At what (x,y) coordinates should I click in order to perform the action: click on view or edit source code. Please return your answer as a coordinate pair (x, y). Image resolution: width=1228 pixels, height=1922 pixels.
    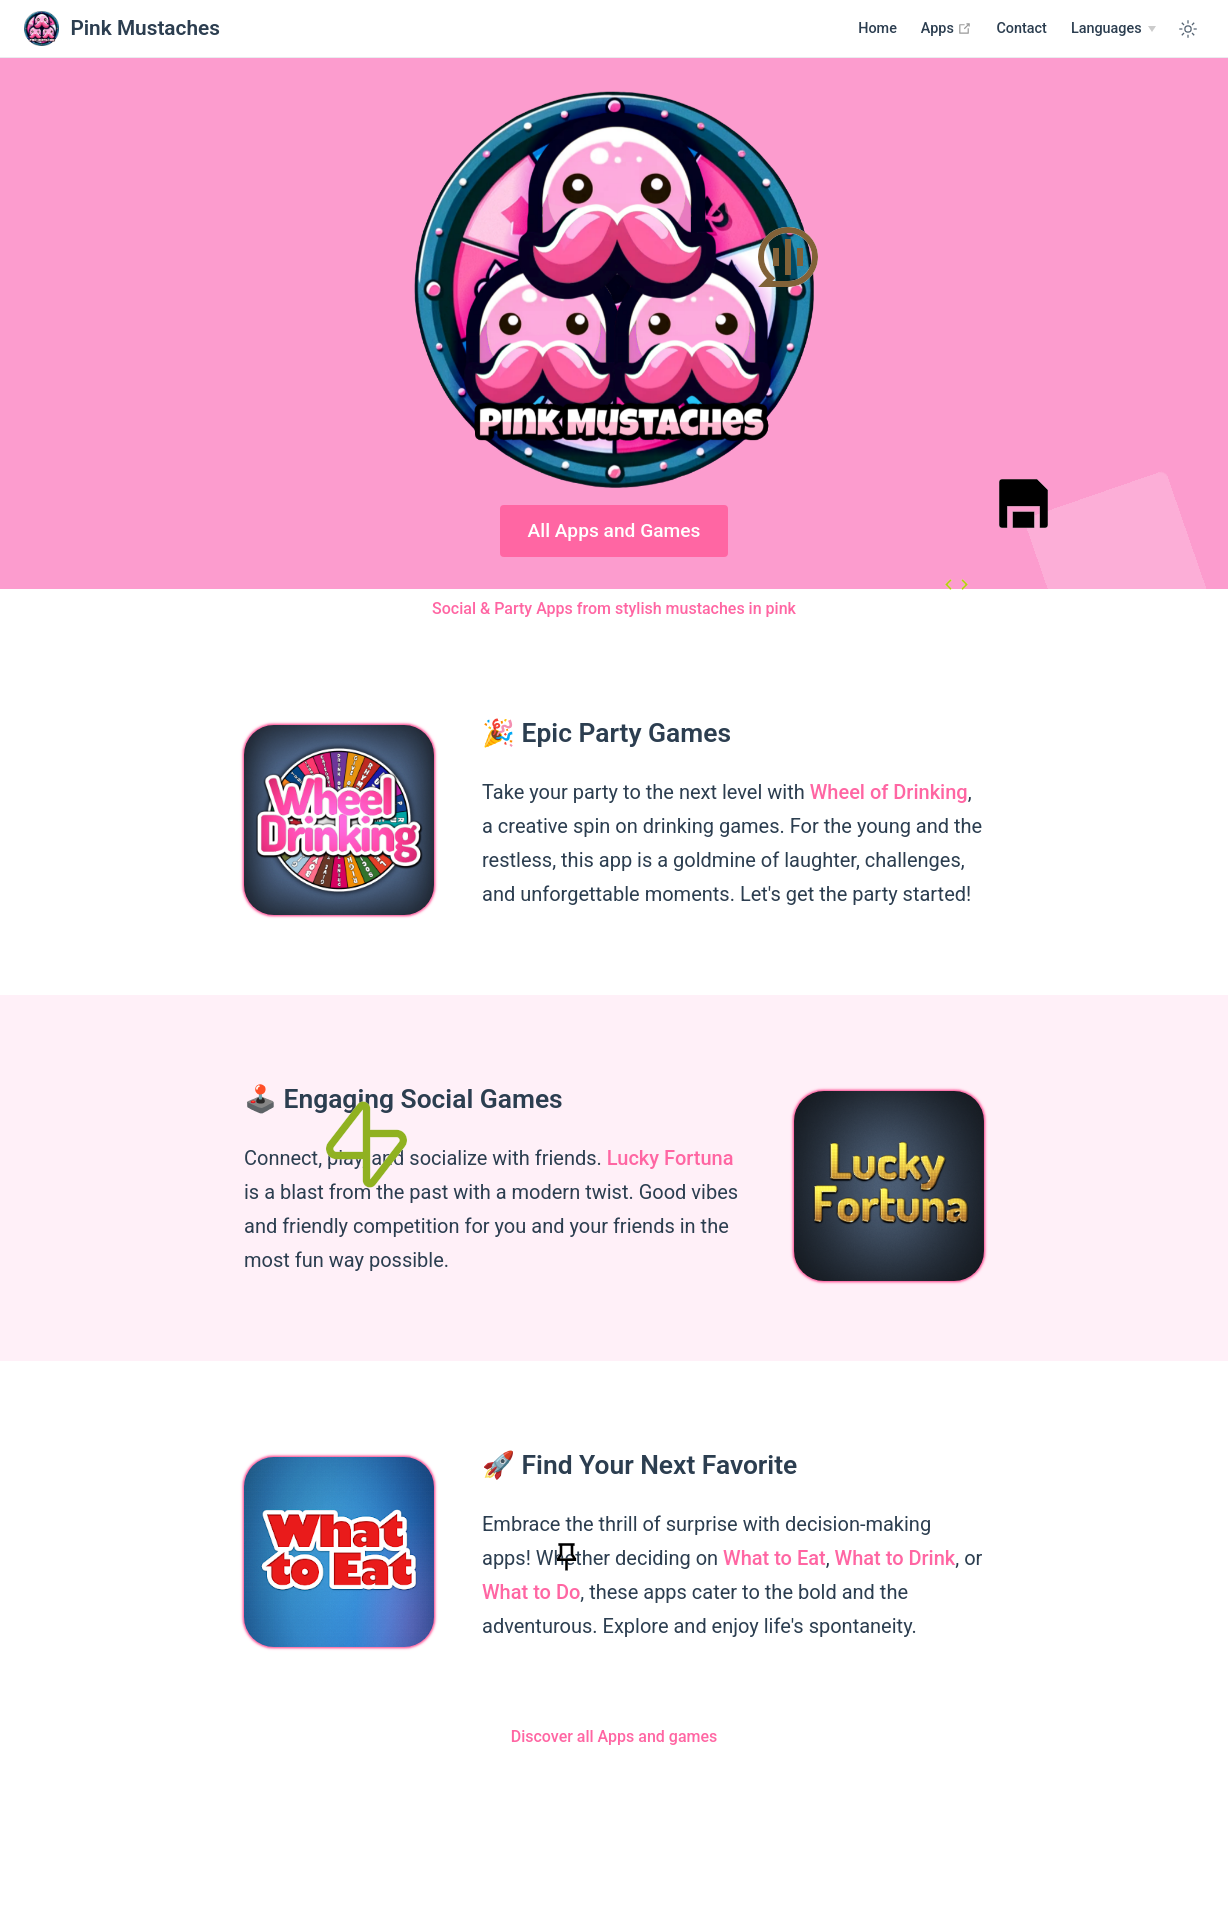
    Looking at the image, I should click on (956, 584).